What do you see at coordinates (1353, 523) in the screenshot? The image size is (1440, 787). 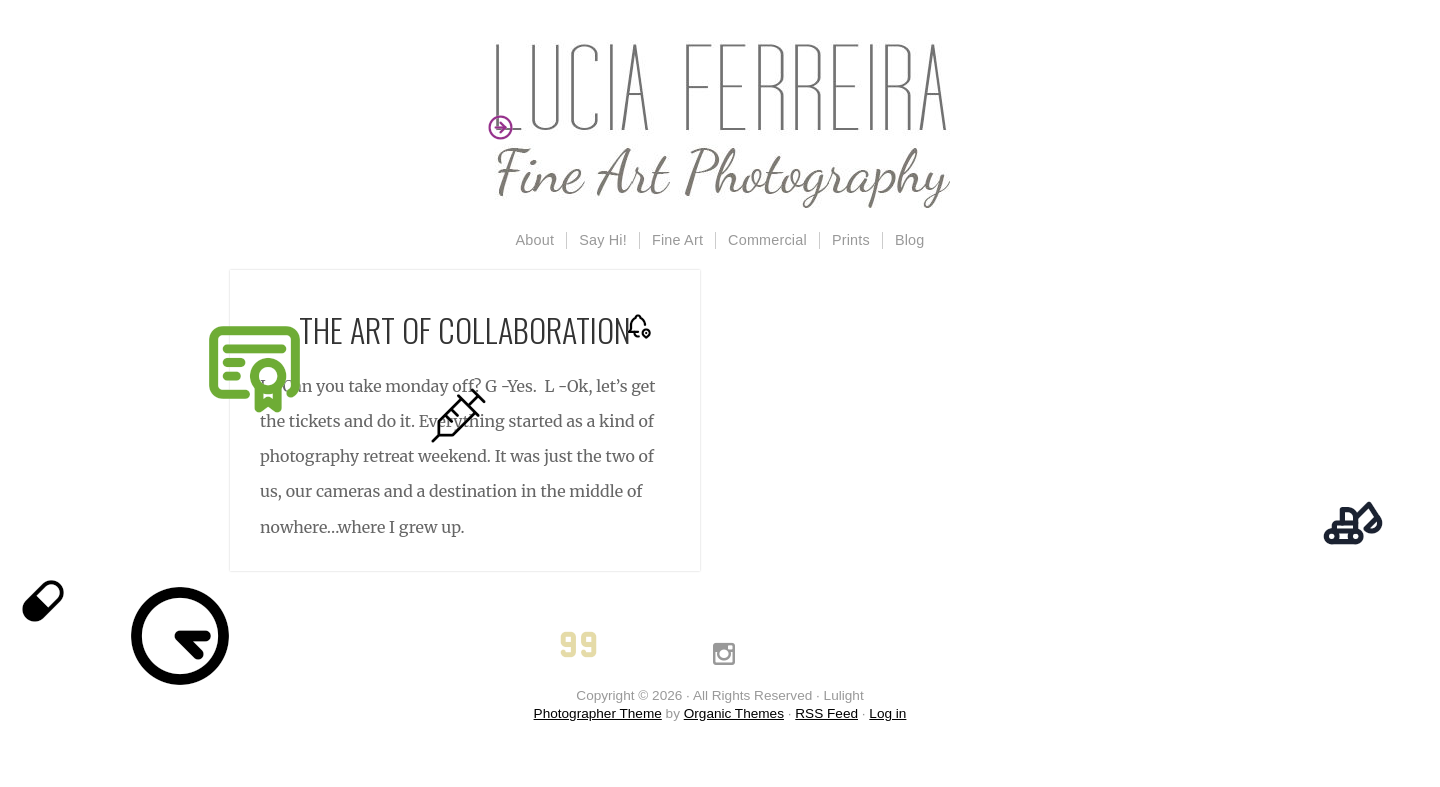 I see `construction or building in progress` at bounding box center [1353, 523].